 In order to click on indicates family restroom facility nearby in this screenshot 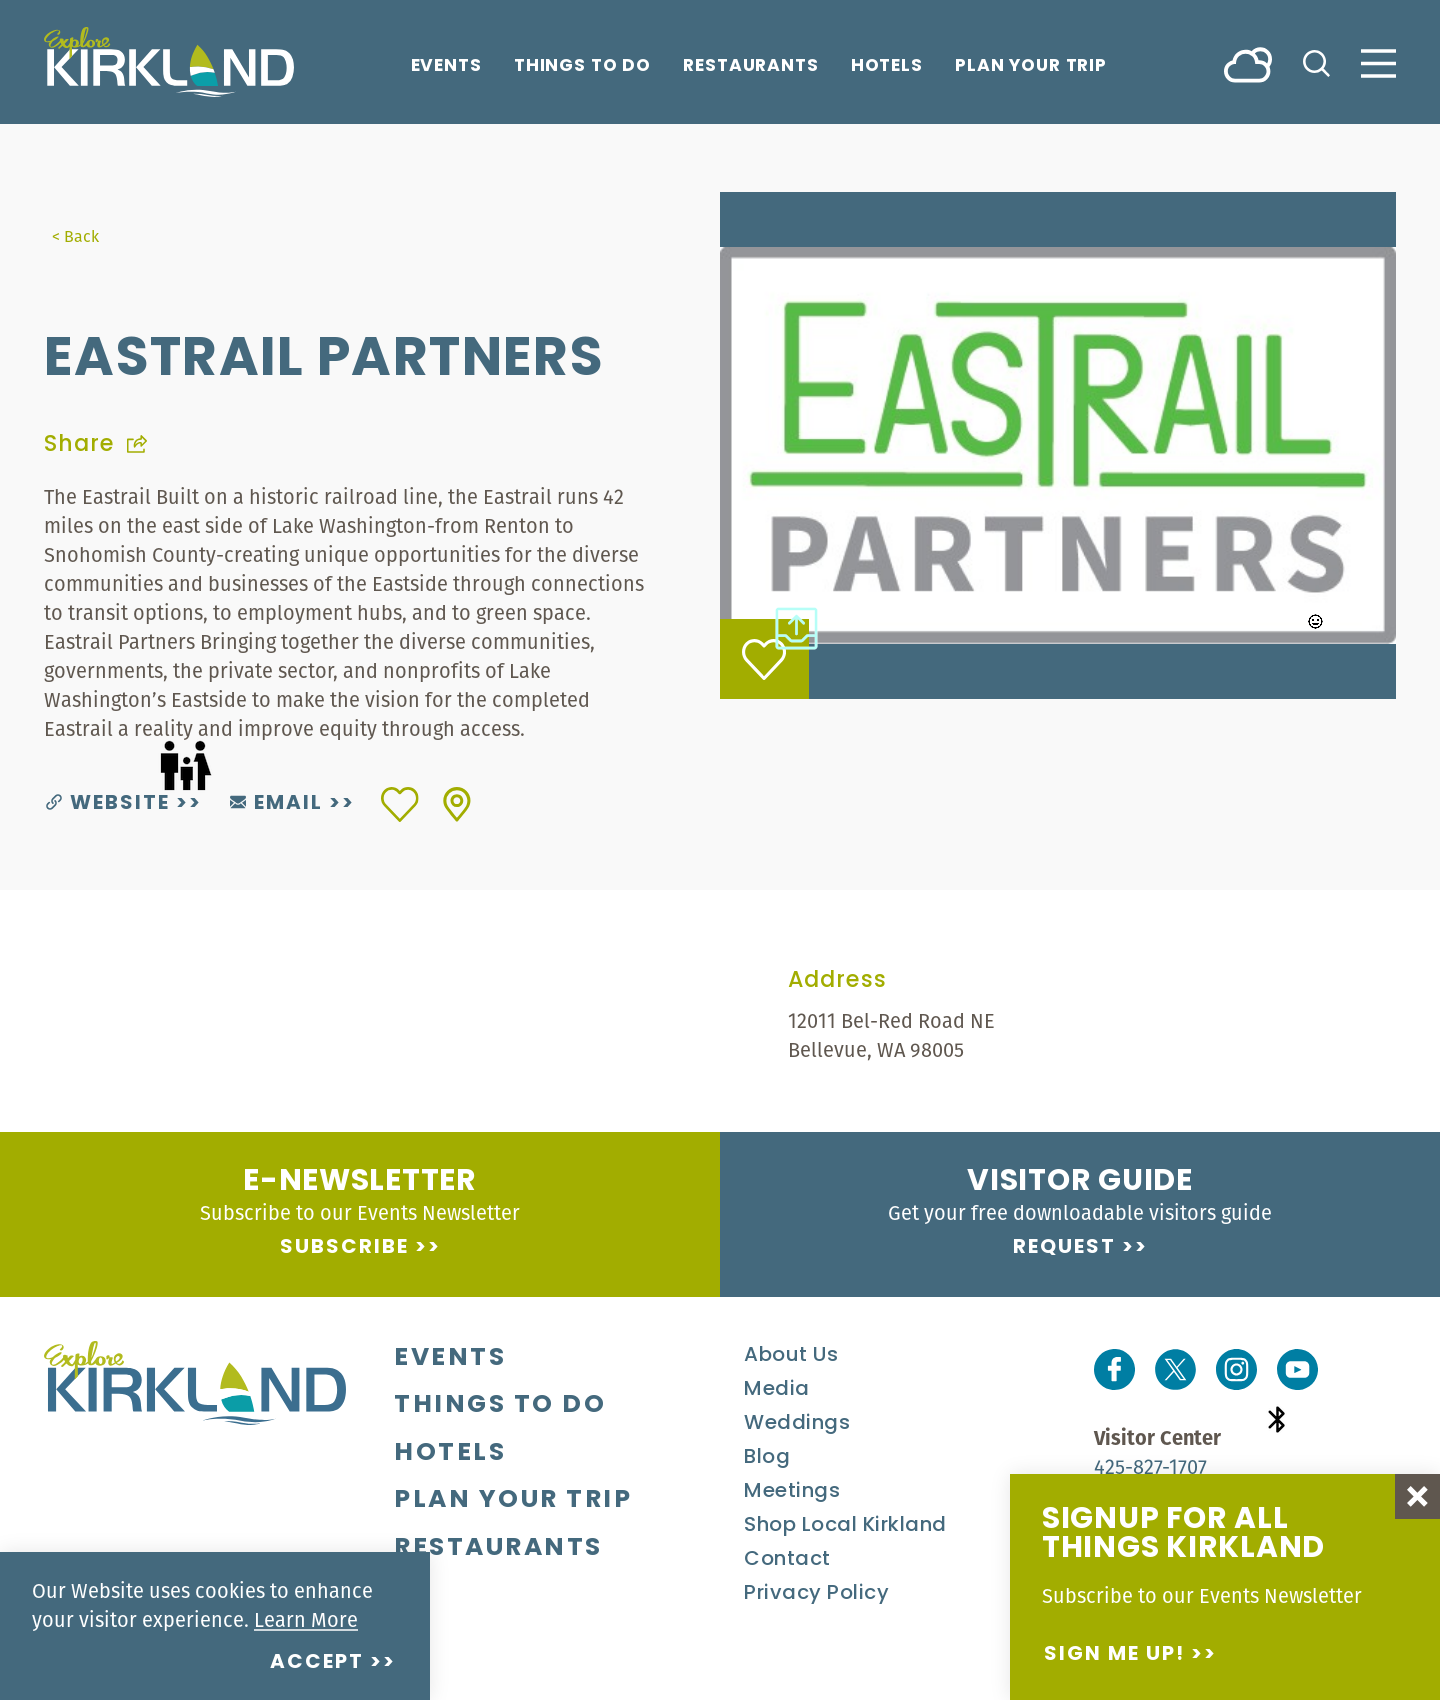, I will do `click(185, 765)`.